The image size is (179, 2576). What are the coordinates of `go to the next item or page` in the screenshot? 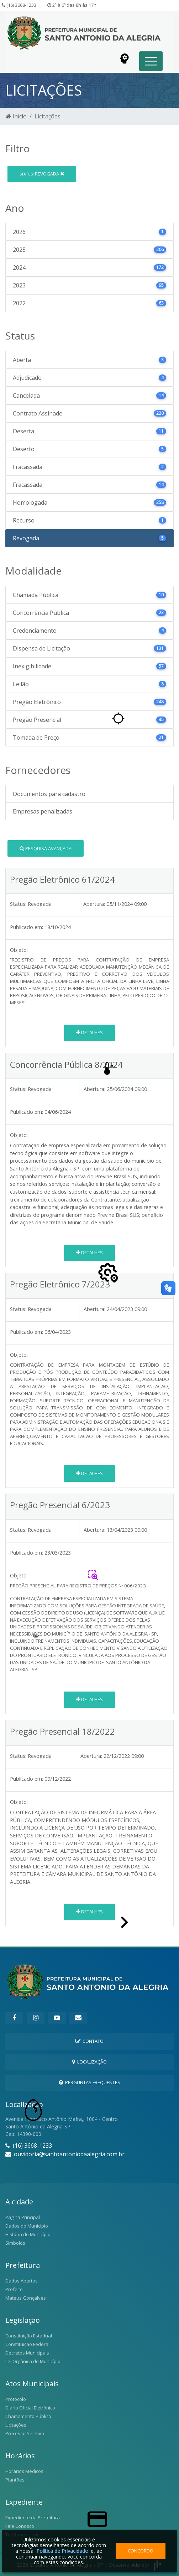 It's located at (124, 1922).